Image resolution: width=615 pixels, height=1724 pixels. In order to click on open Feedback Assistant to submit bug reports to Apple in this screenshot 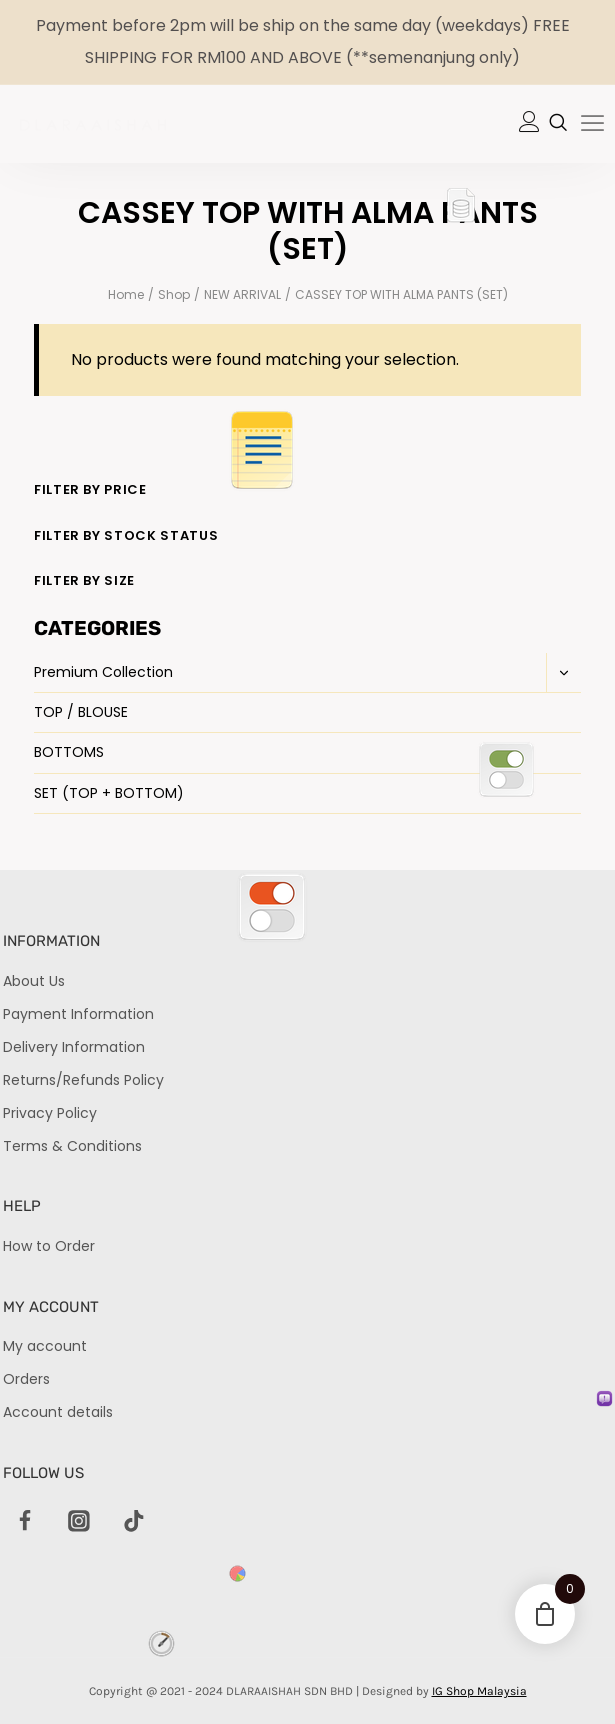, I will do `click(604, 1398)`.